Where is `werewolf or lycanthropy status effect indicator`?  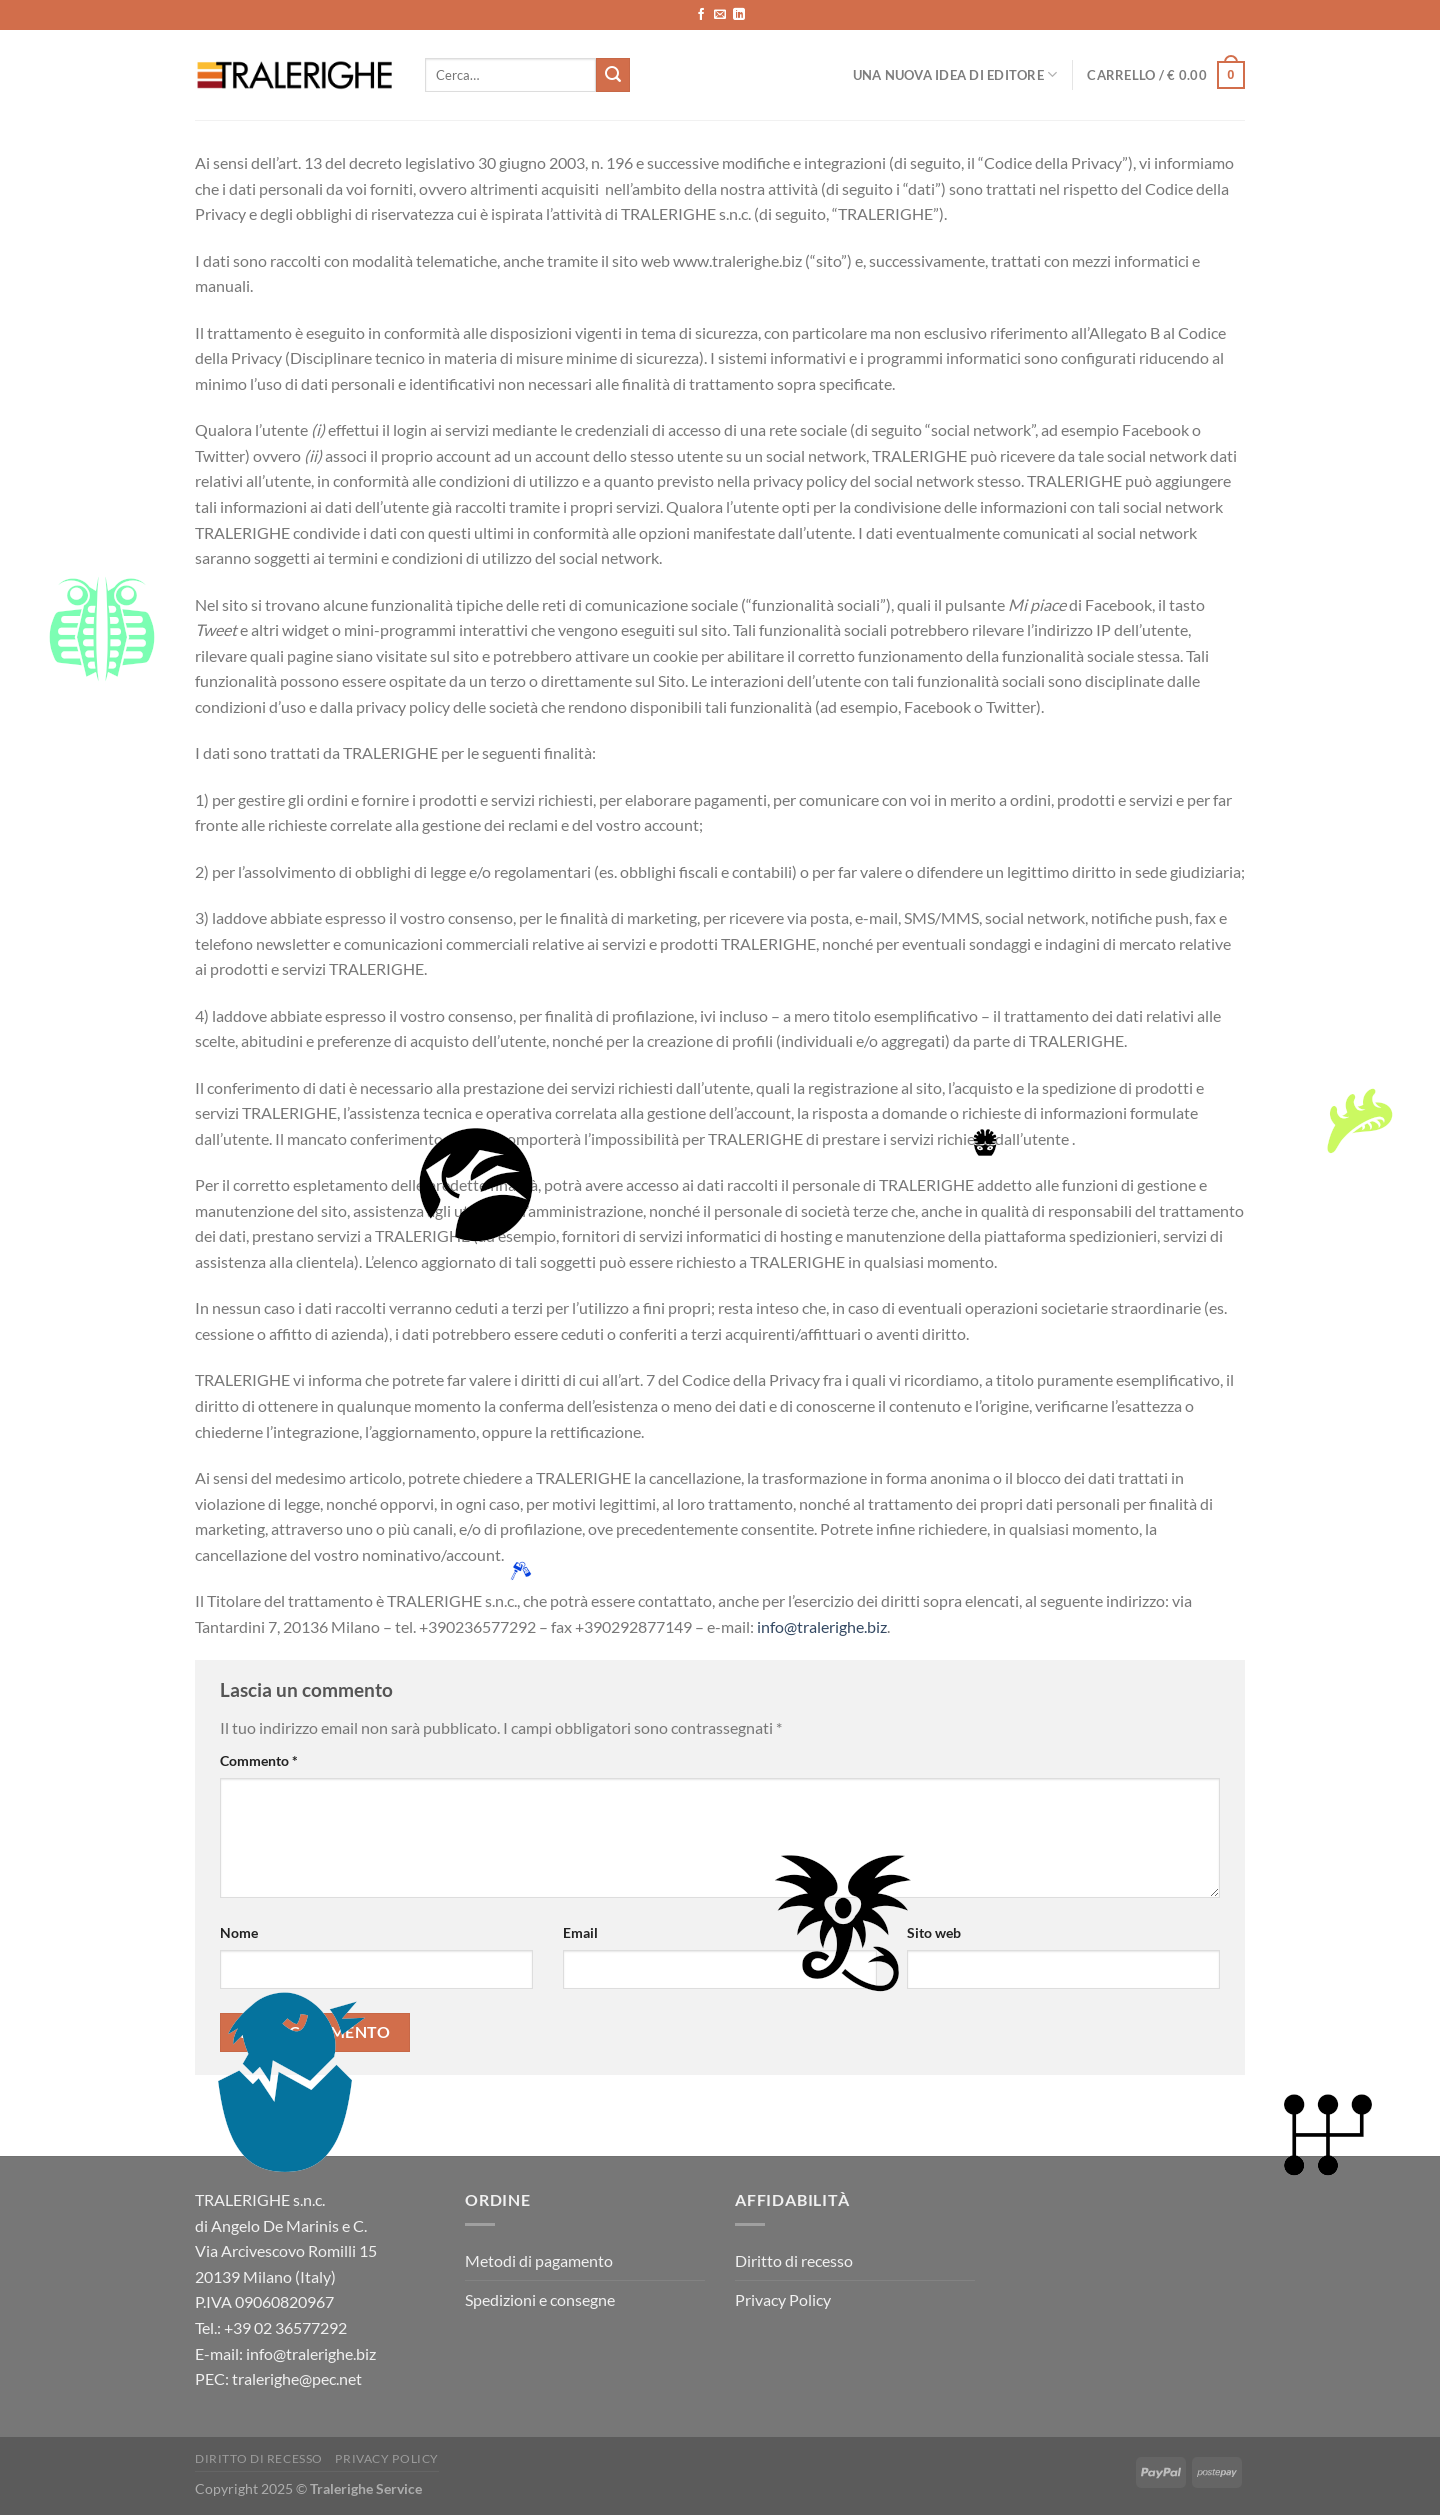
werewolf or lycanthropy status effect indicator is located at coordinates (475, 1183).